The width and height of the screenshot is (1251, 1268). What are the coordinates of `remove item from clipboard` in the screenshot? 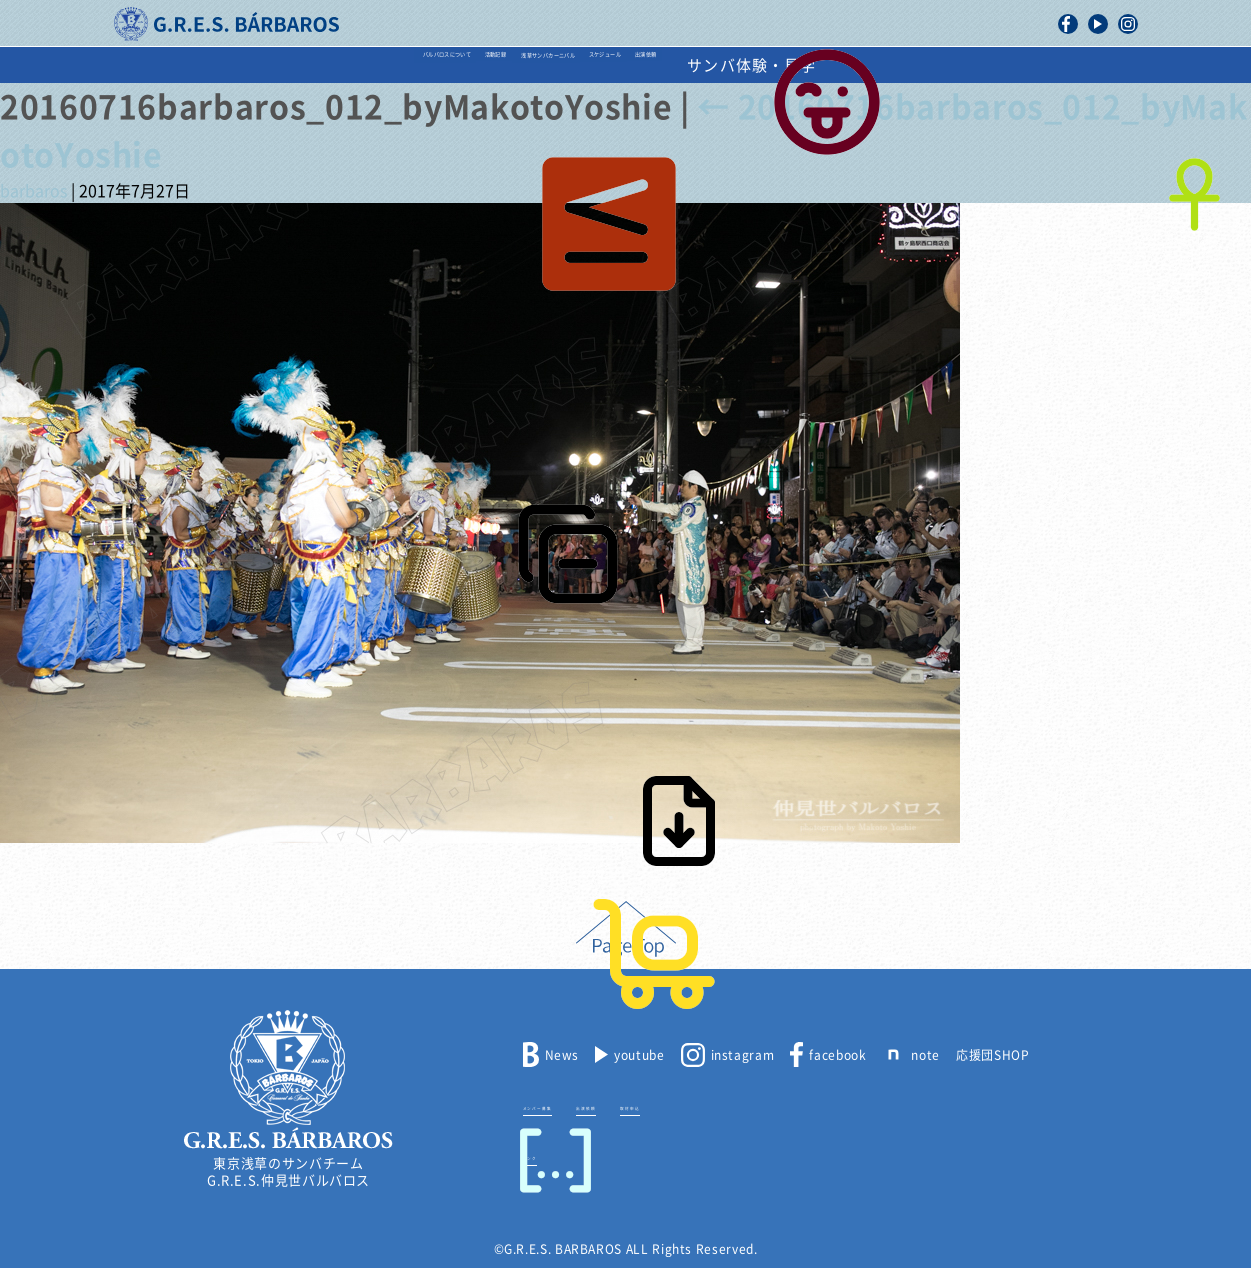 It's located at (568, 554).